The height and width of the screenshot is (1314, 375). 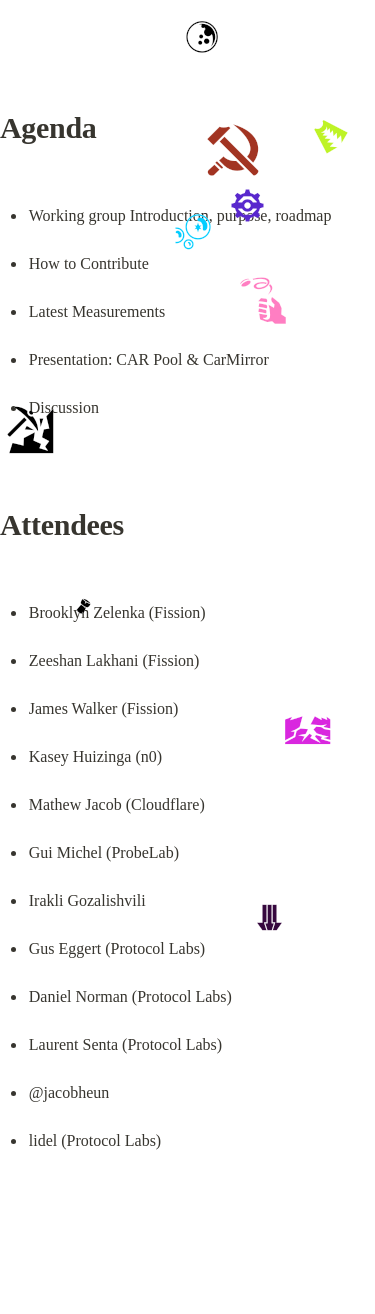 I want to click on celebrate an achievement or milestone, so click(x=83, y=606).